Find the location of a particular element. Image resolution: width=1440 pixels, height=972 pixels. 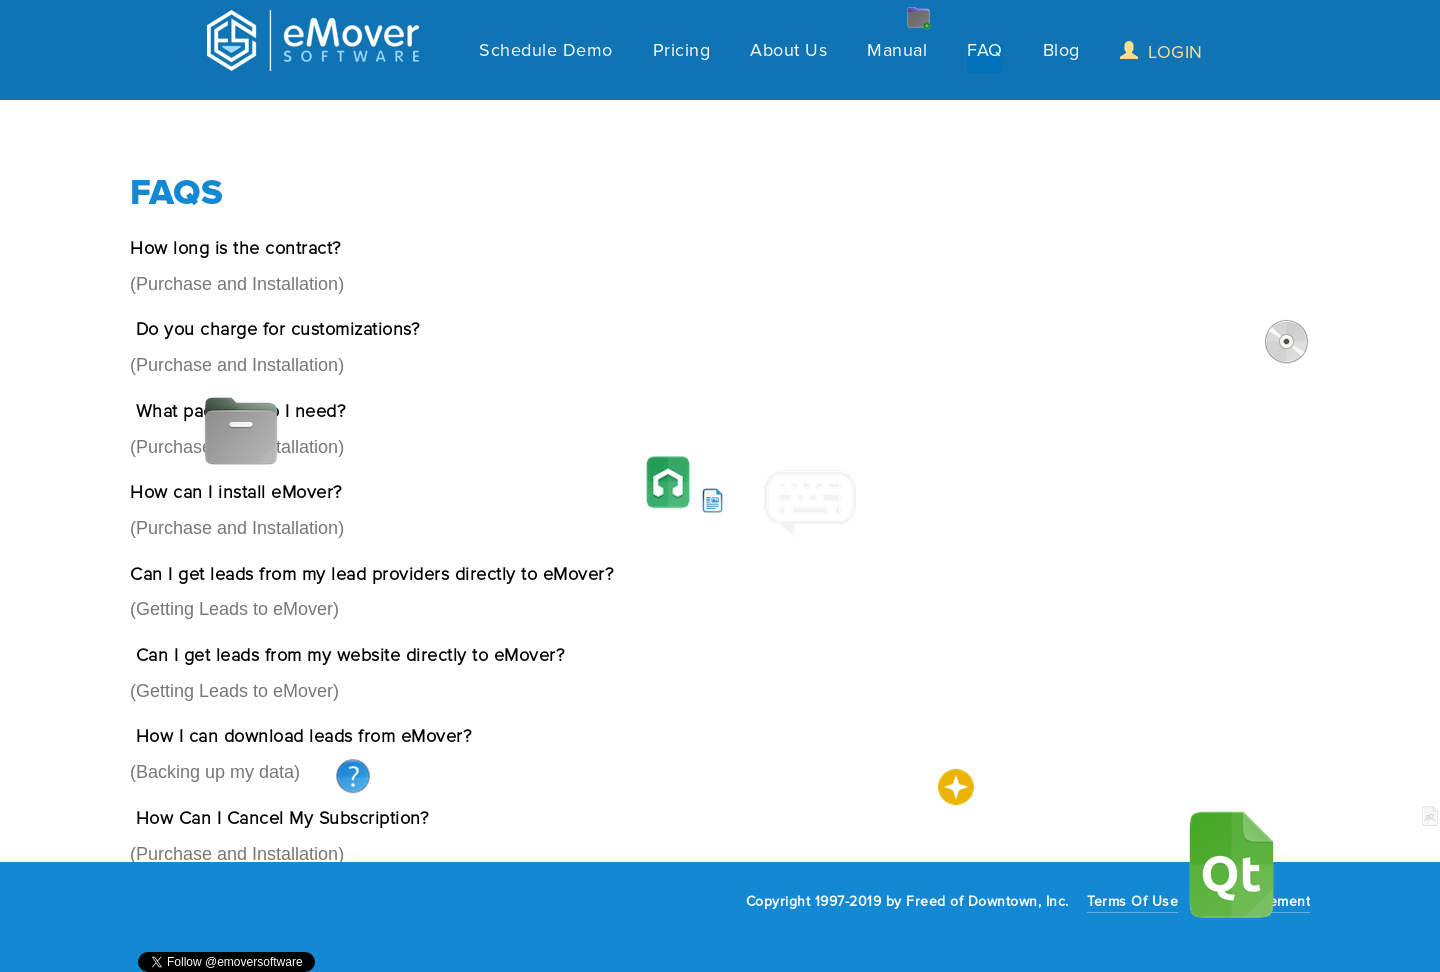

indicates an authors or contributors file is located at coordinates (1430, 816).